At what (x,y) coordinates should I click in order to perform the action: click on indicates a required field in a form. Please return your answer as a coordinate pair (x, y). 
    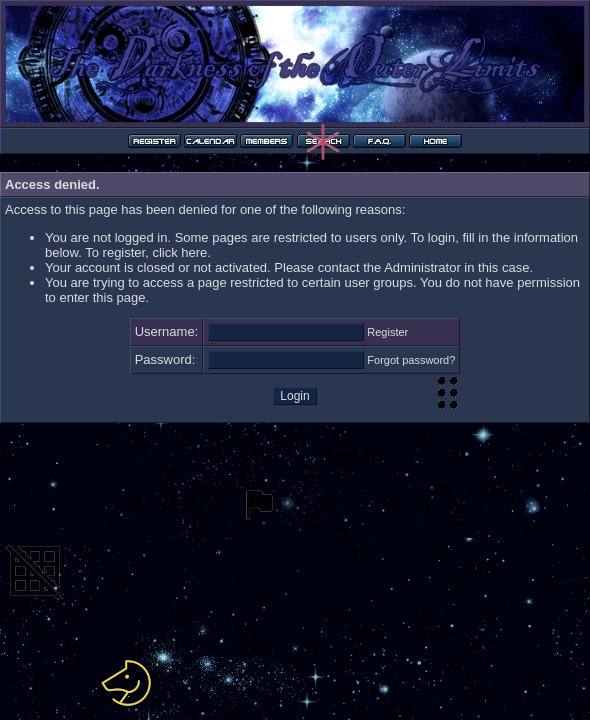
    Looking at the image, I should click on (323, 142).